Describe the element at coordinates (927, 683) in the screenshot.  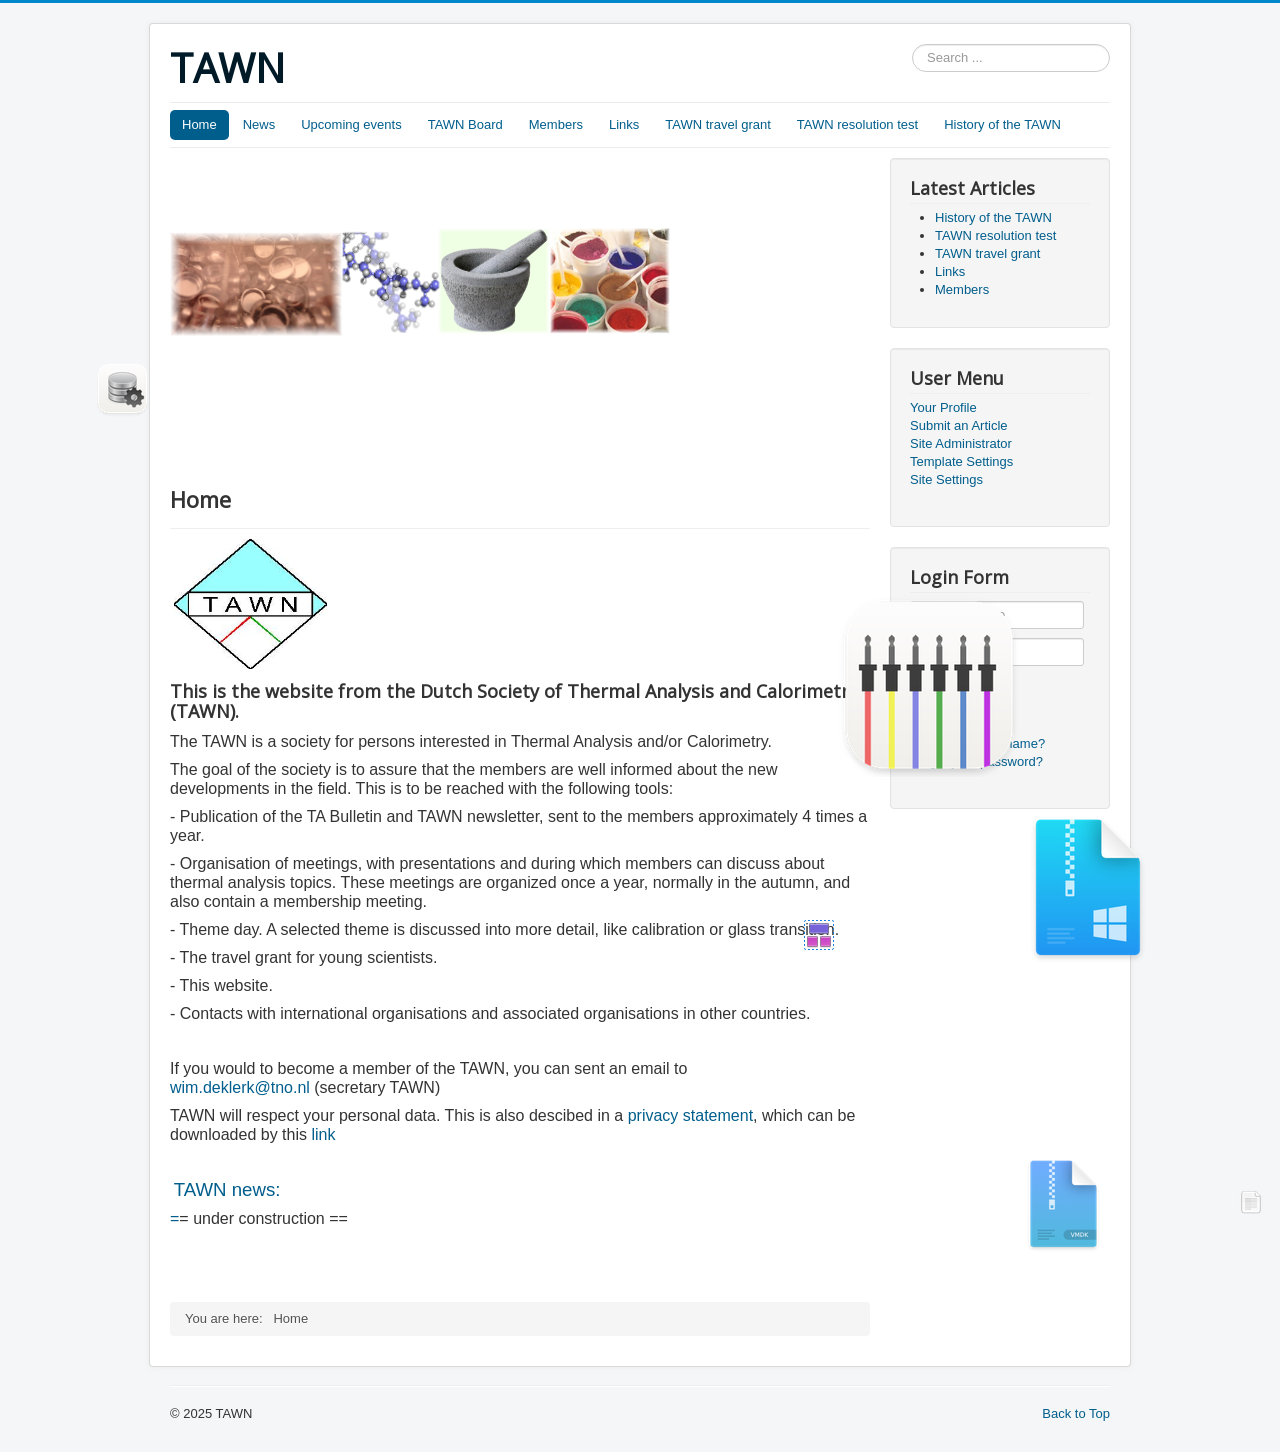
I see `open pulseview signal analysis application` at that location.